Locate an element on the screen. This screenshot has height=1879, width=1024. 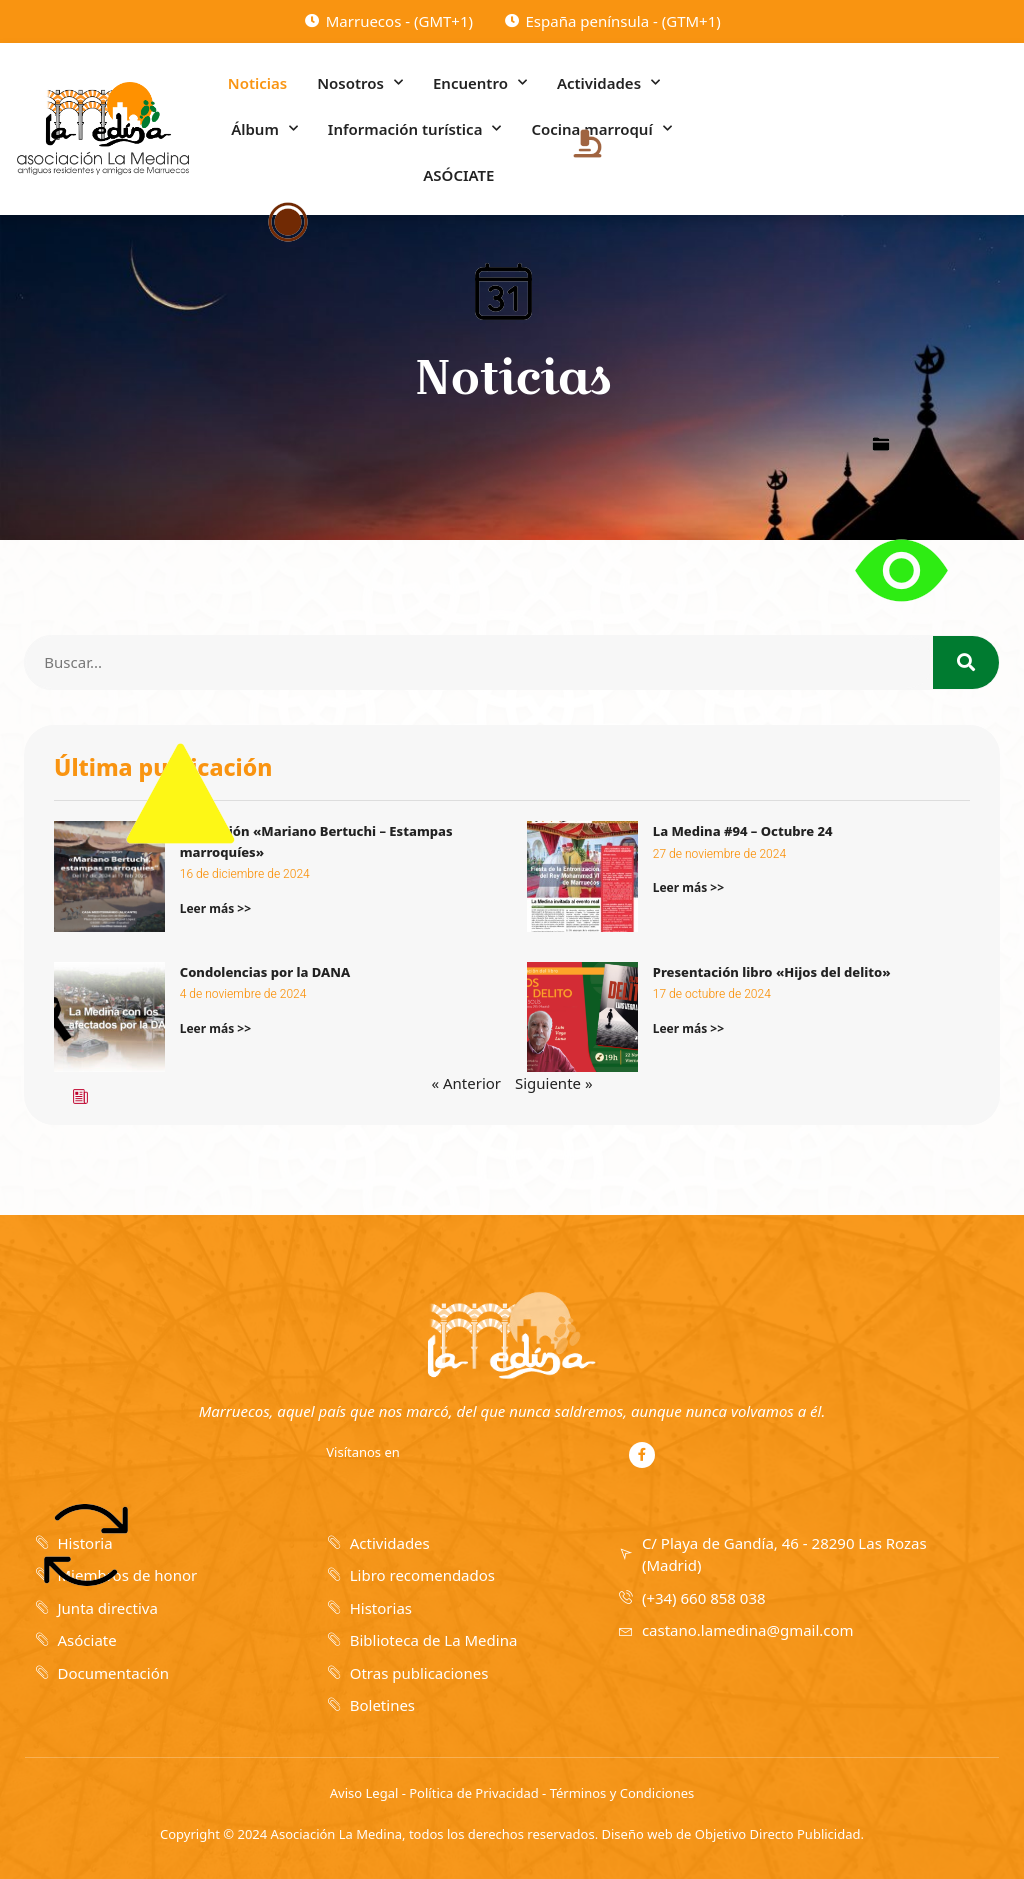
selected option in a radio button group is located at coordinates (288, 222).